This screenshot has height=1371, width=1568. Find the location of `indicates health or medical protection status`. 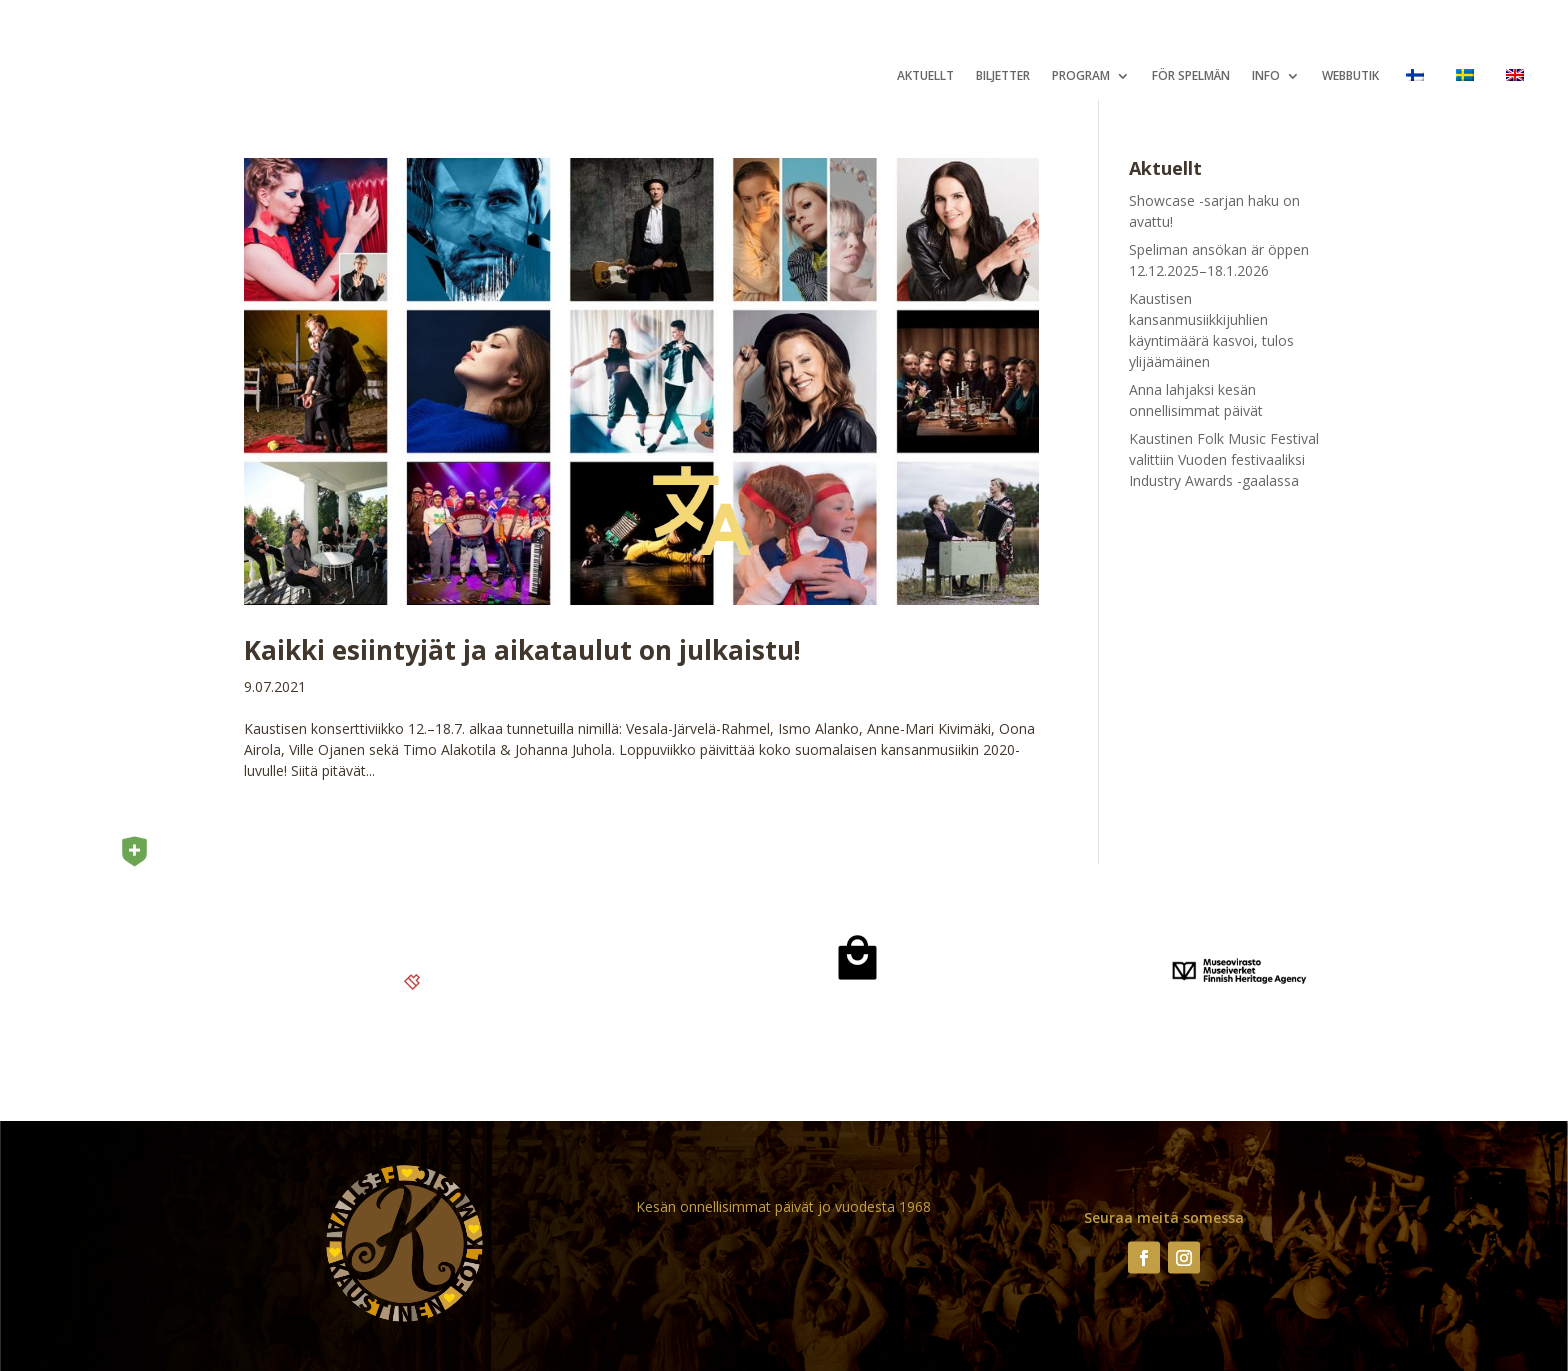

indicates health or medical protection status is located at coordinates (134, 851).